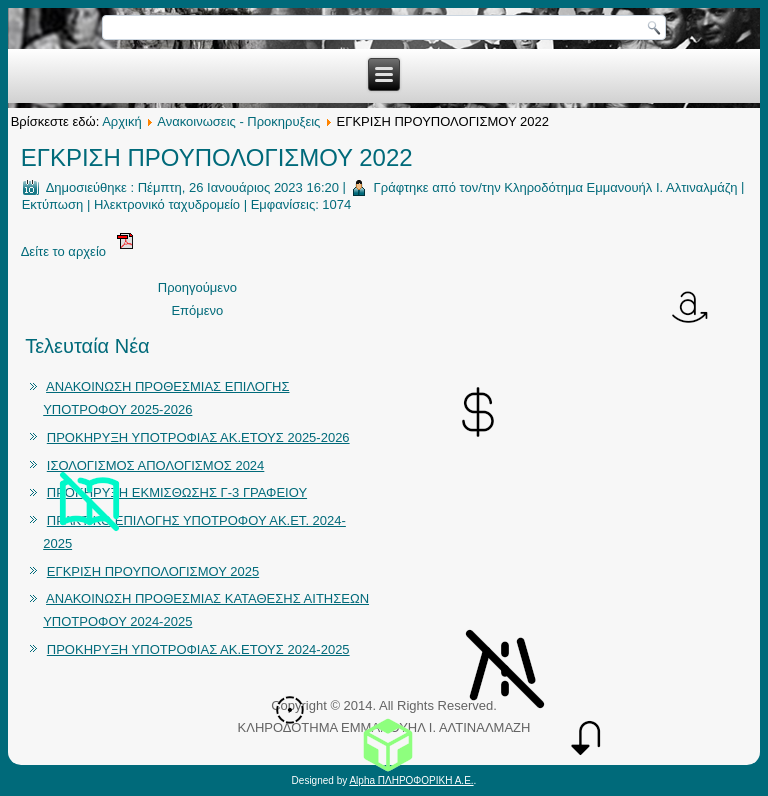 This screenshot has height=796, width=768. Describe the element at coordinates (505, 669) in the screenshot. I see `road or route unavailable` at that location.